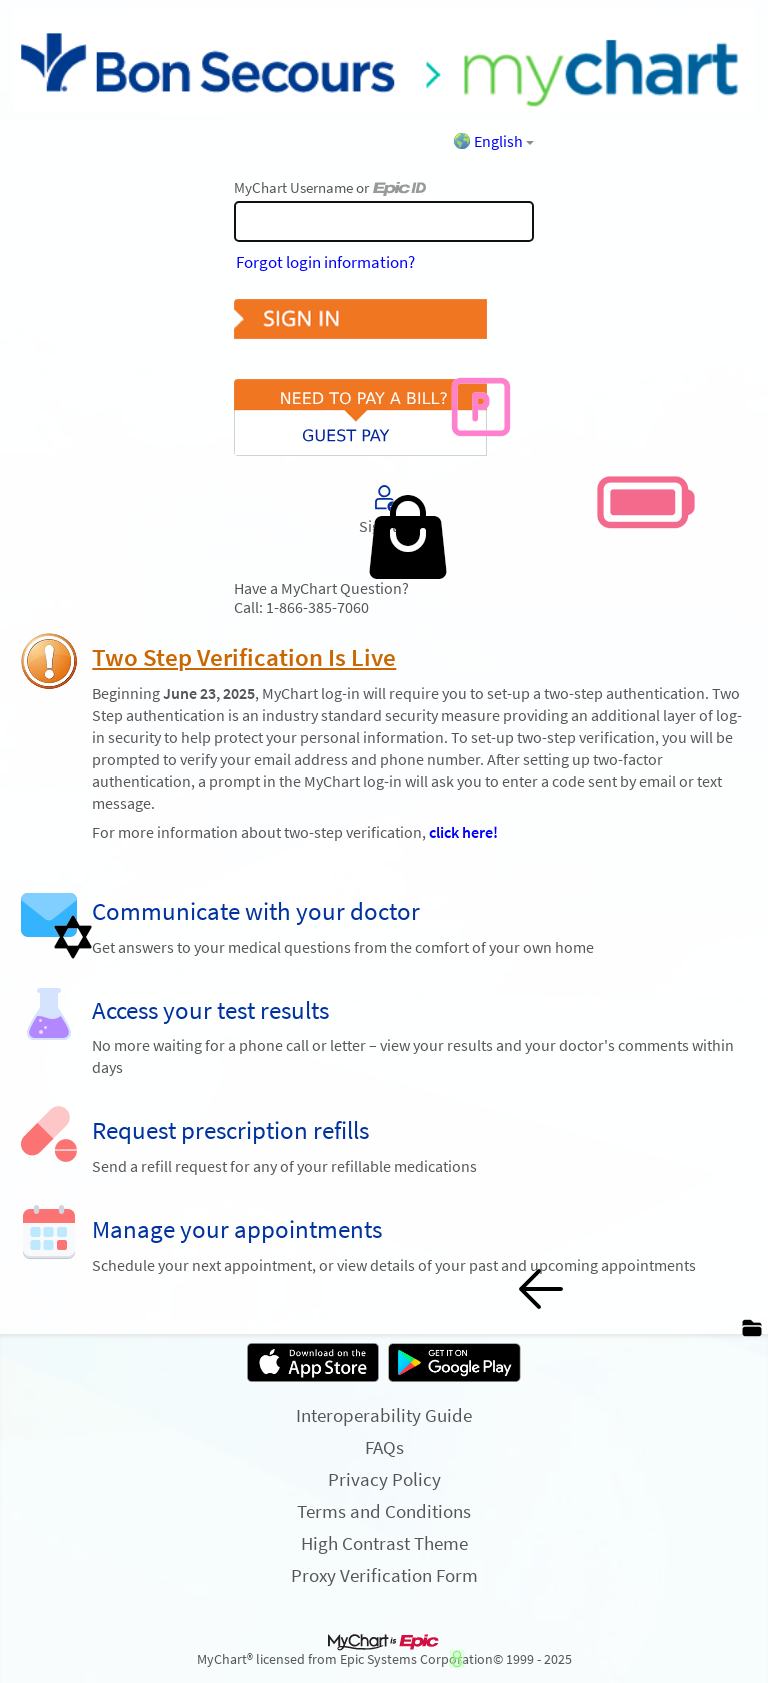  Describe the element at coordinates (541, 1289) in the screenshot. I see `go back to the previous screen` at that location.